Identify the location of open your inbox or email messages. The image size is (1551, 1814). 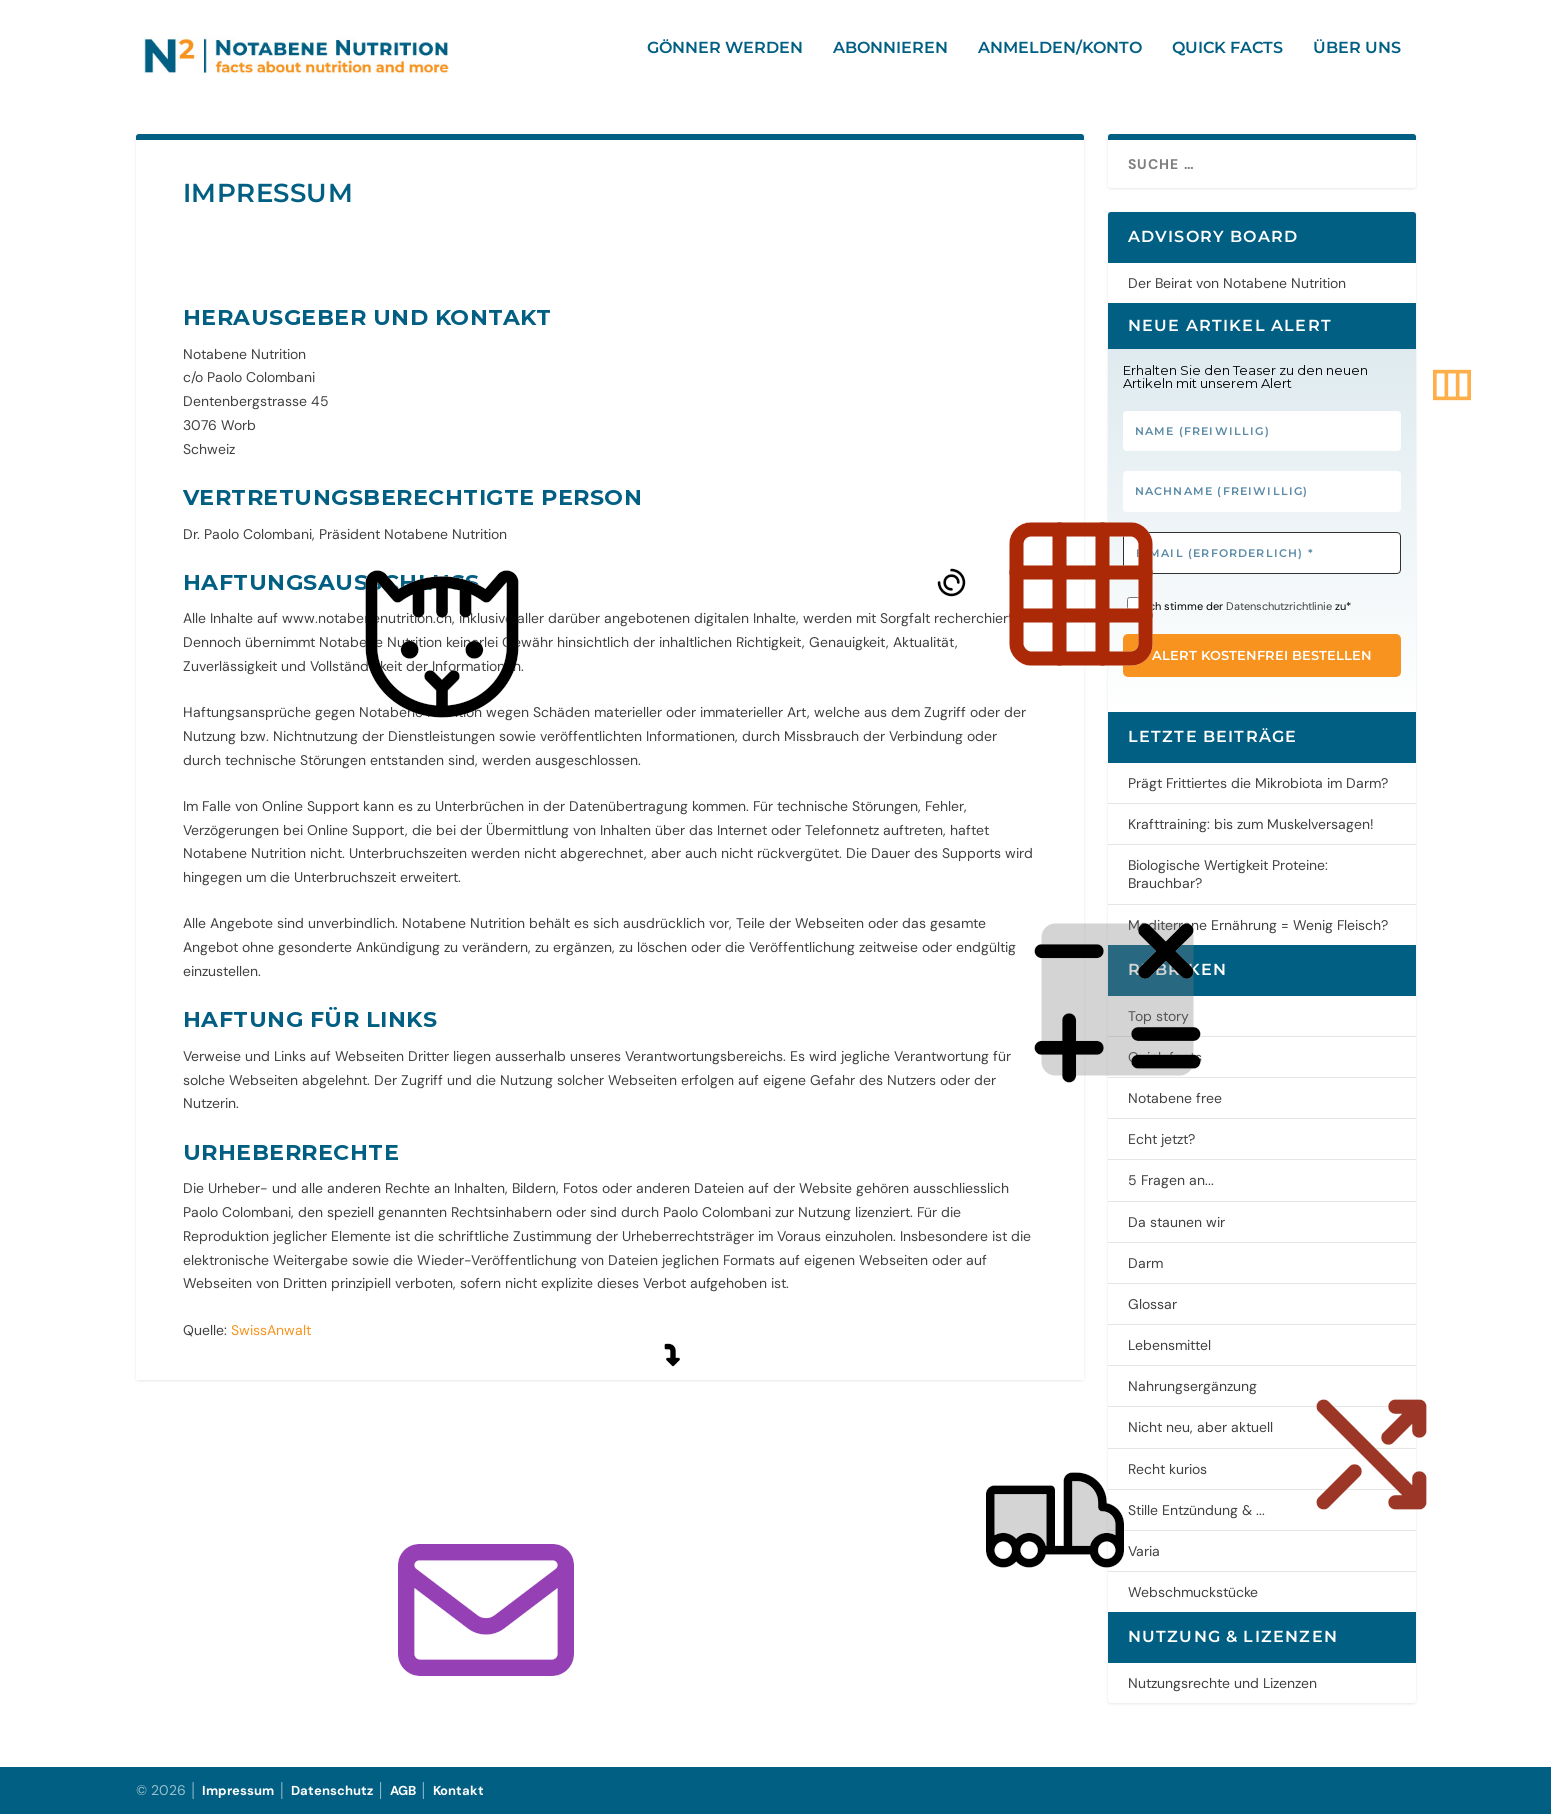
(486, 1610).